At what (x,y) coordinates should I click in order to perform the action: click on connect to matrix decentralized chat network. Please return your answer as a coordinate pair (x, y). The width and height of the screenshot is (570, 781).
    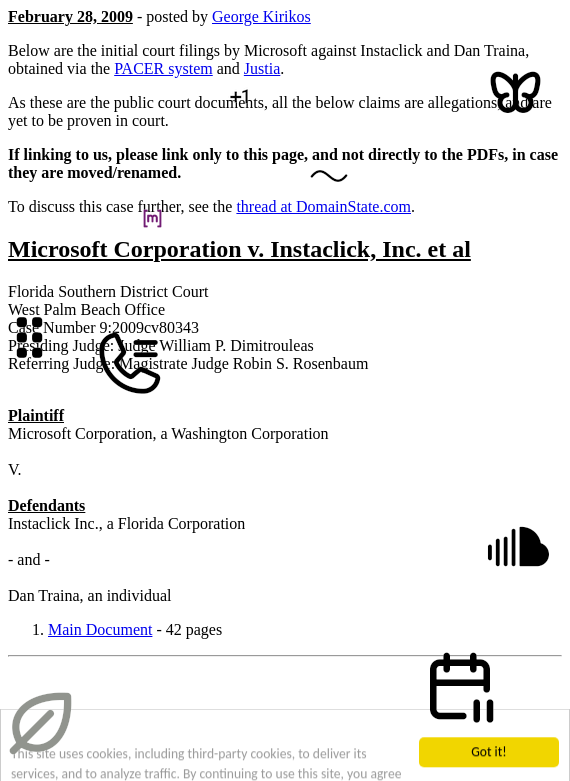
    Looking at the image, I should click on (152, 218).